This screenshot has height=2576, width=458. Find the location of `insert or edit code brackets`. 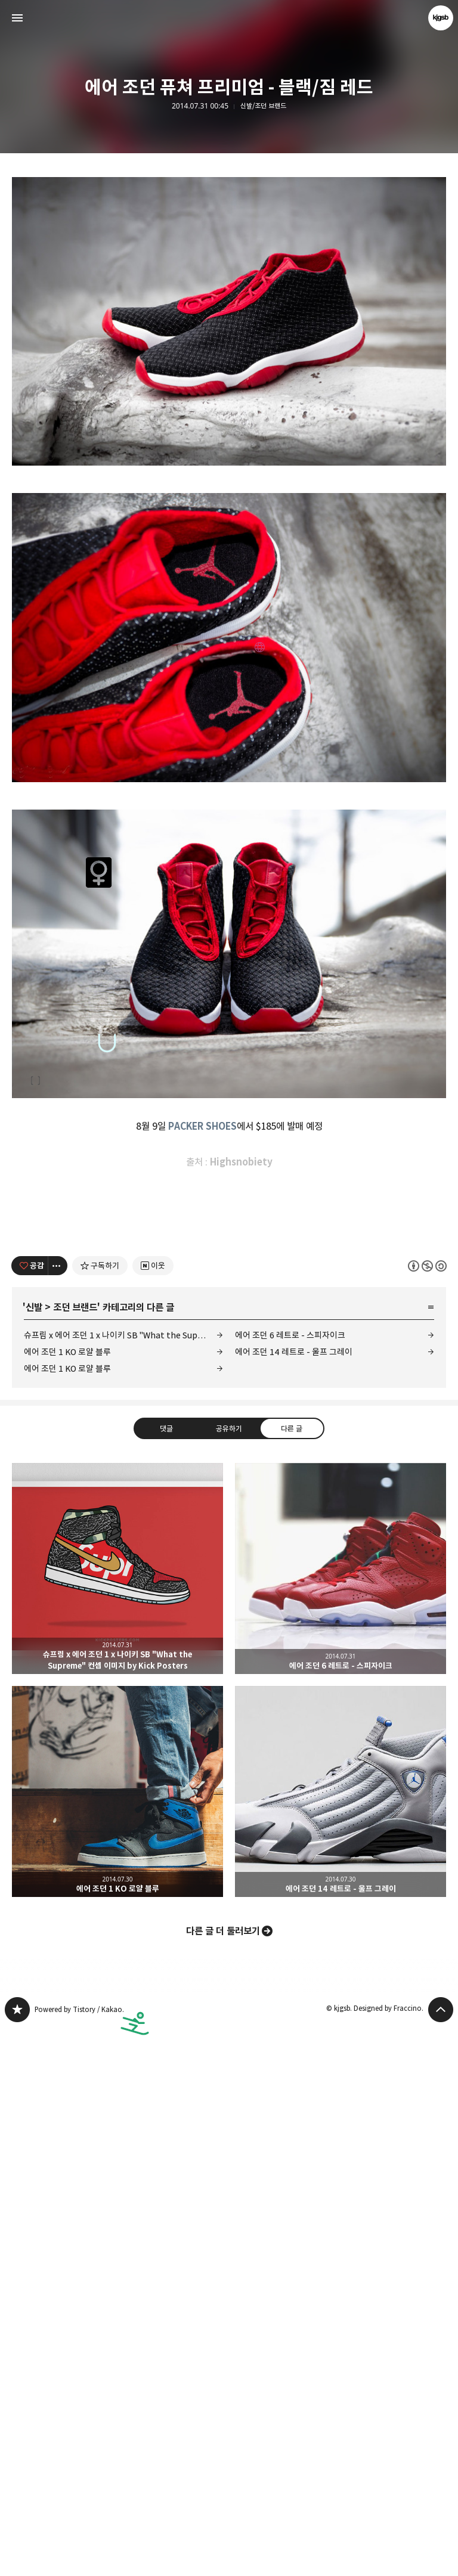

insert or edit code brackets is located at coordinates (35, 1080).